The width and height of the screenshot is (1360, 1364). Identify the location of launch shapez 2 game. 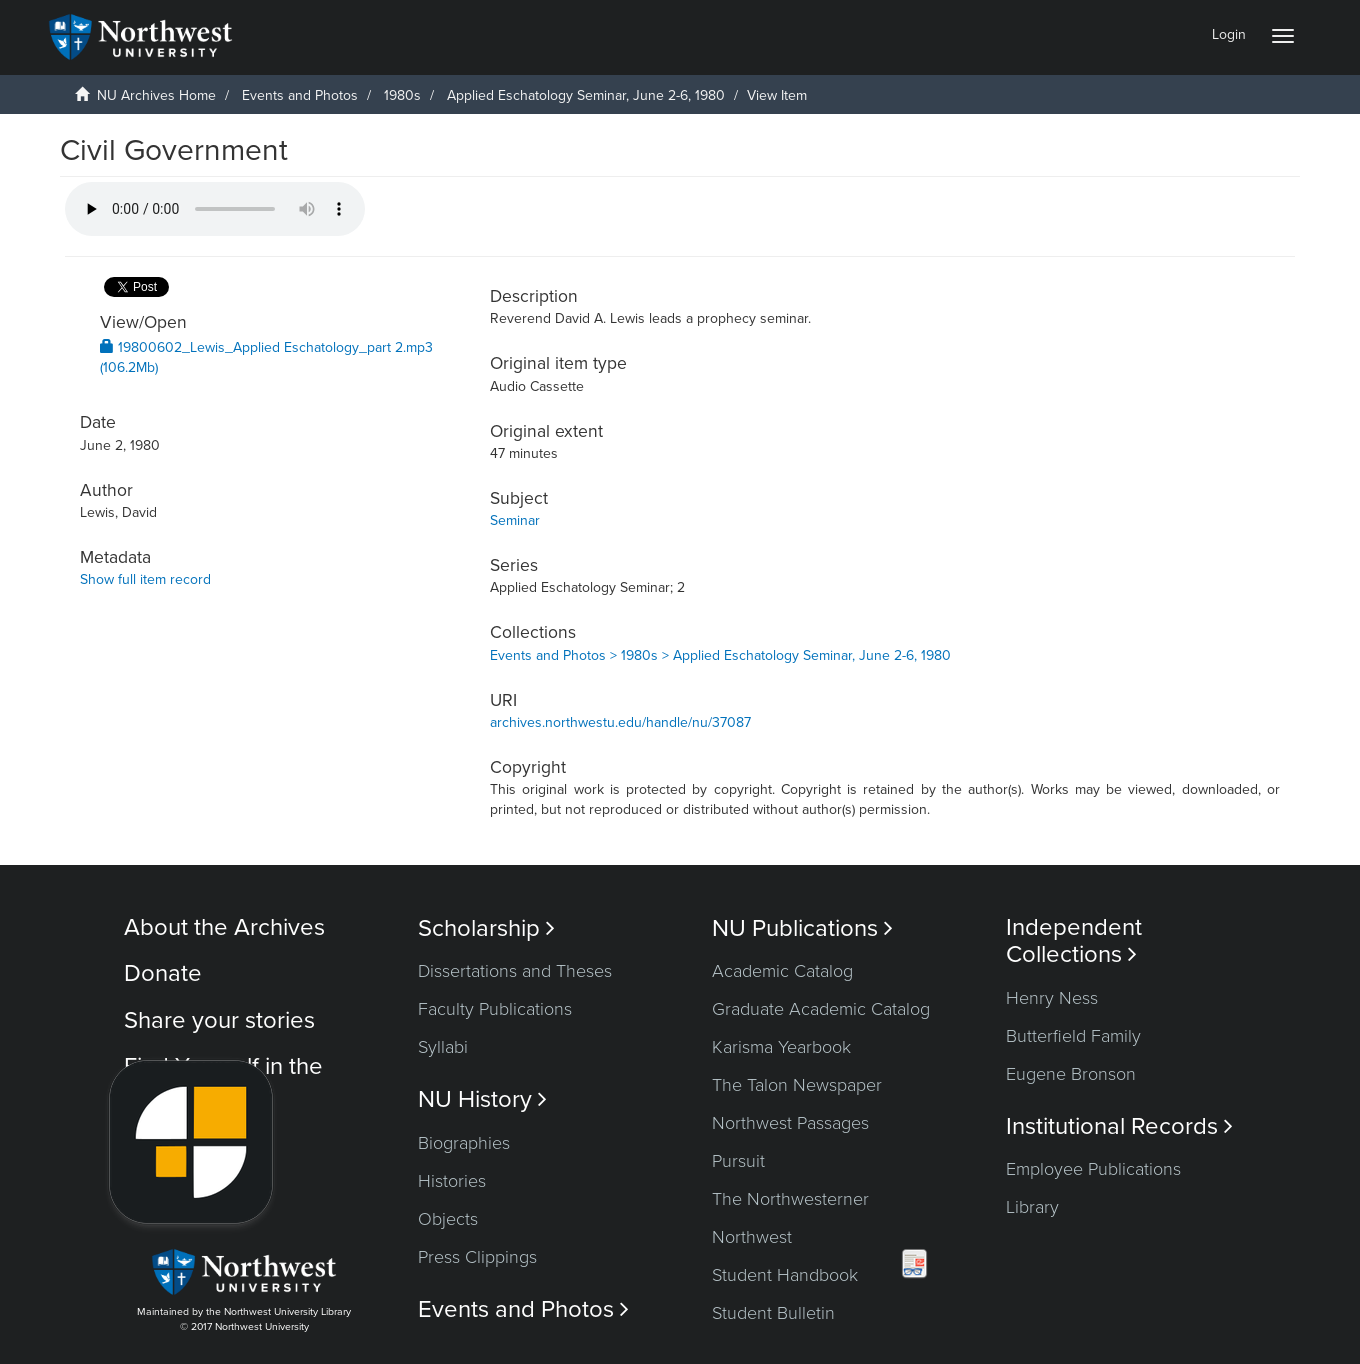
(191, 1142).